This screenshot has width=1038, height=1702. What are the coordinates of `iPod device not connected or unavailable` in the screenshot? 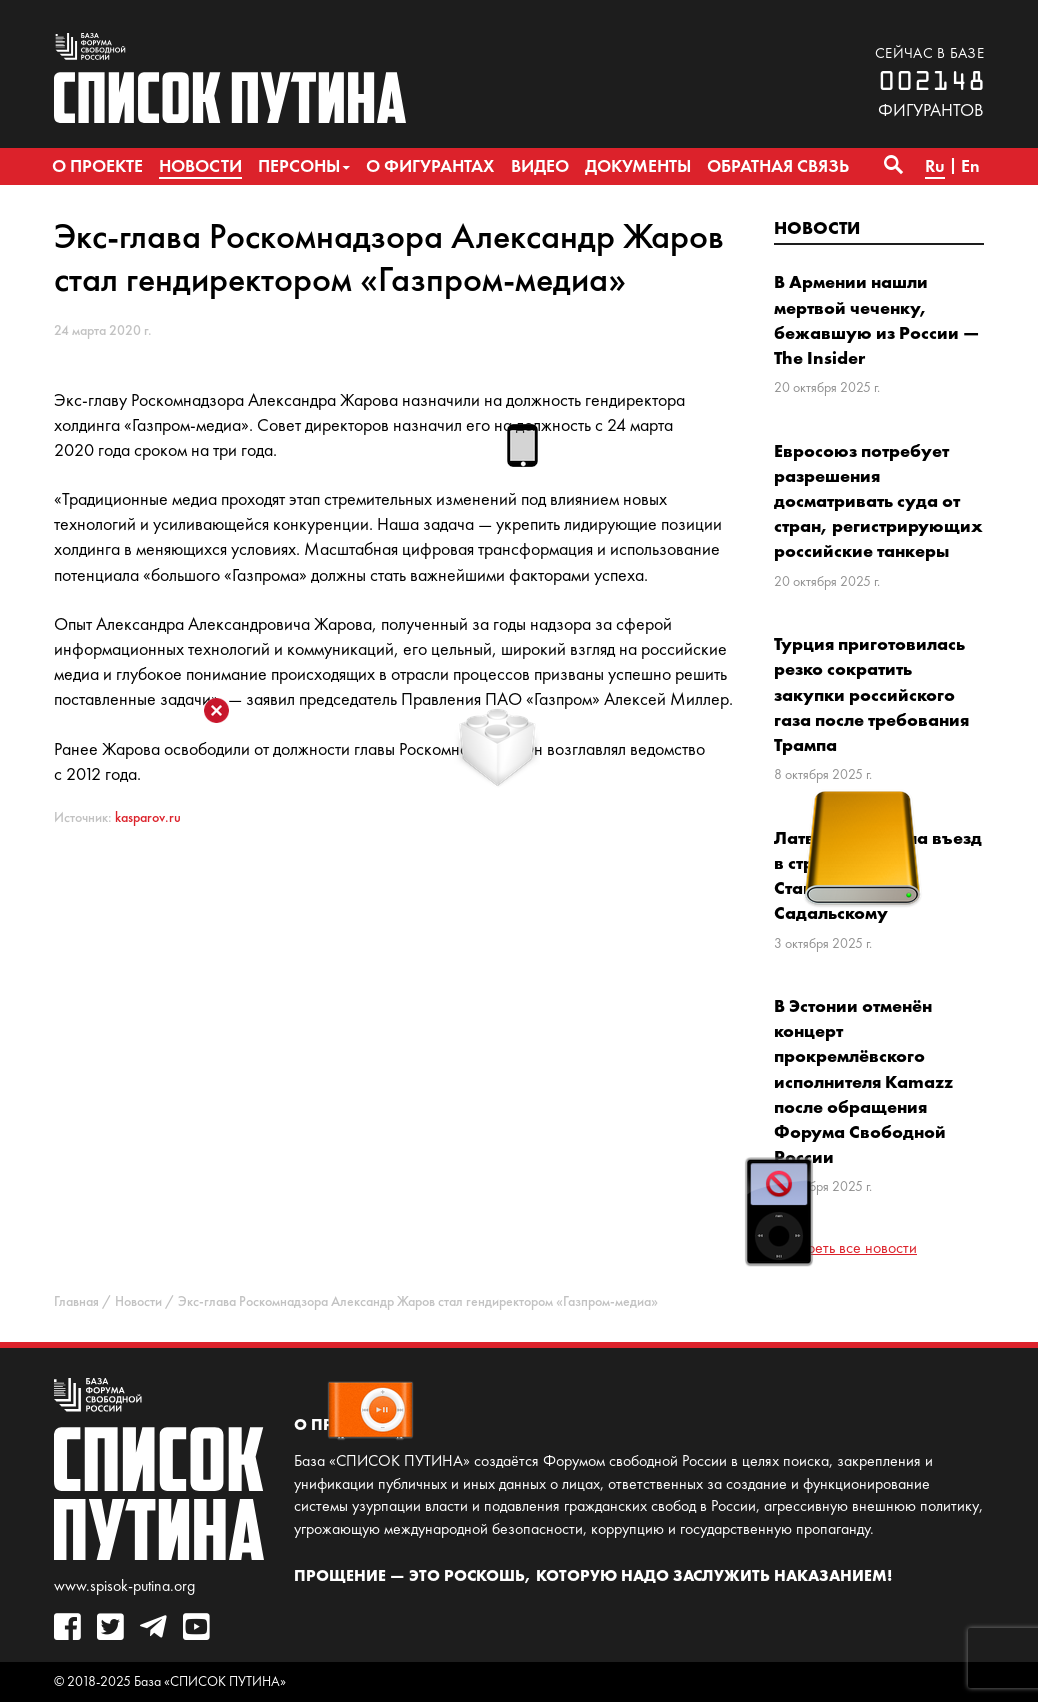 It's located at (779, 1212).